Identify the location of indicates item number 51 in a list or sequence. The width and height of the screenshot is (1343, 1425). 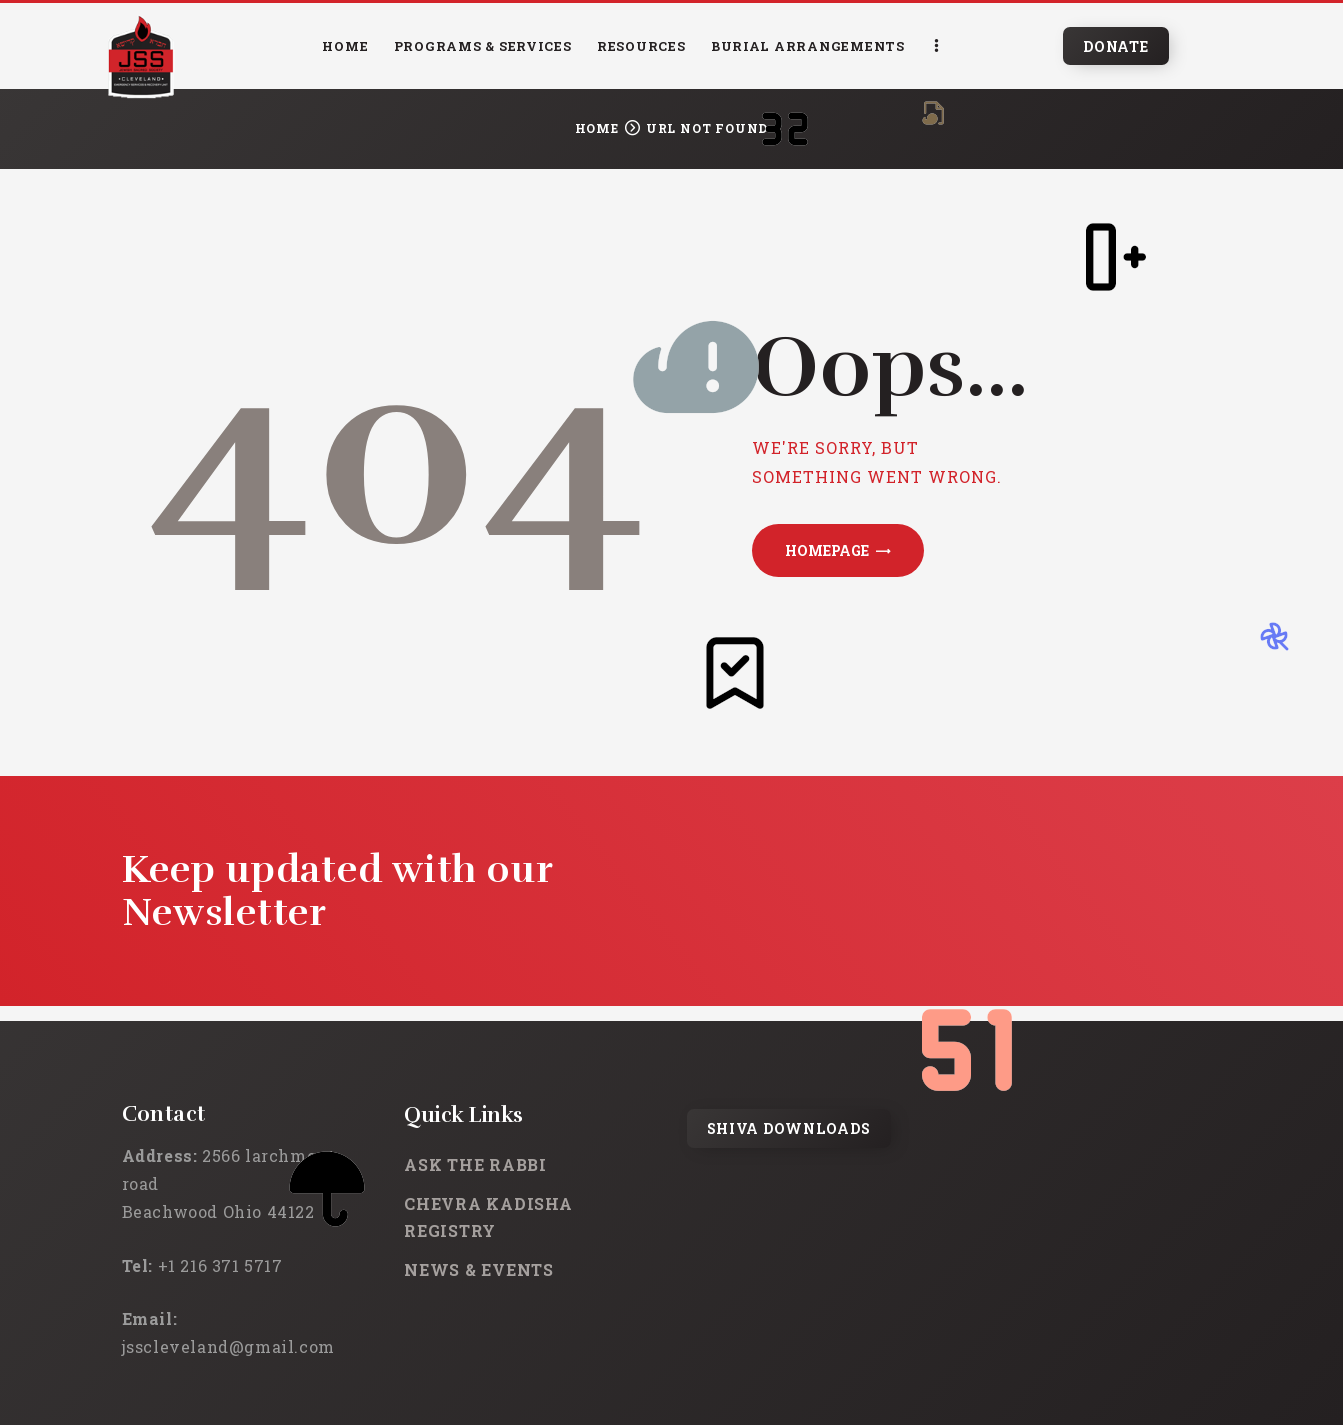
(971, 1050).